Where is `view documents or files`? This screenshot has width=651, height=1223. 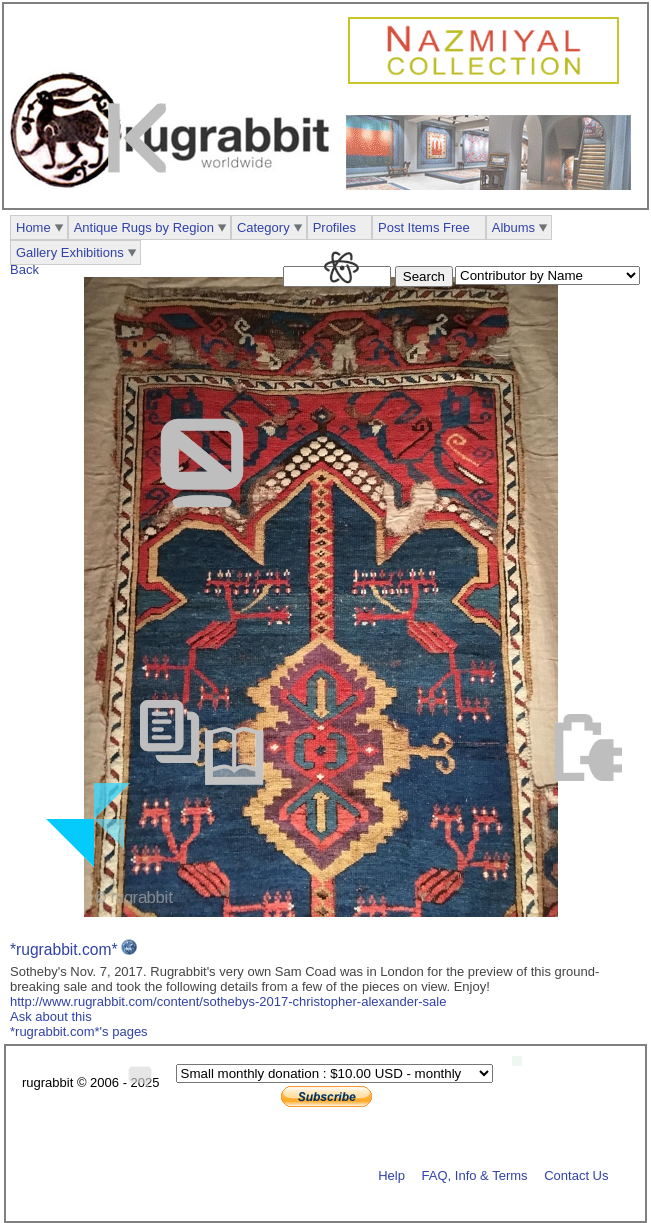
view documents or files is located at coordinates (171, 731).